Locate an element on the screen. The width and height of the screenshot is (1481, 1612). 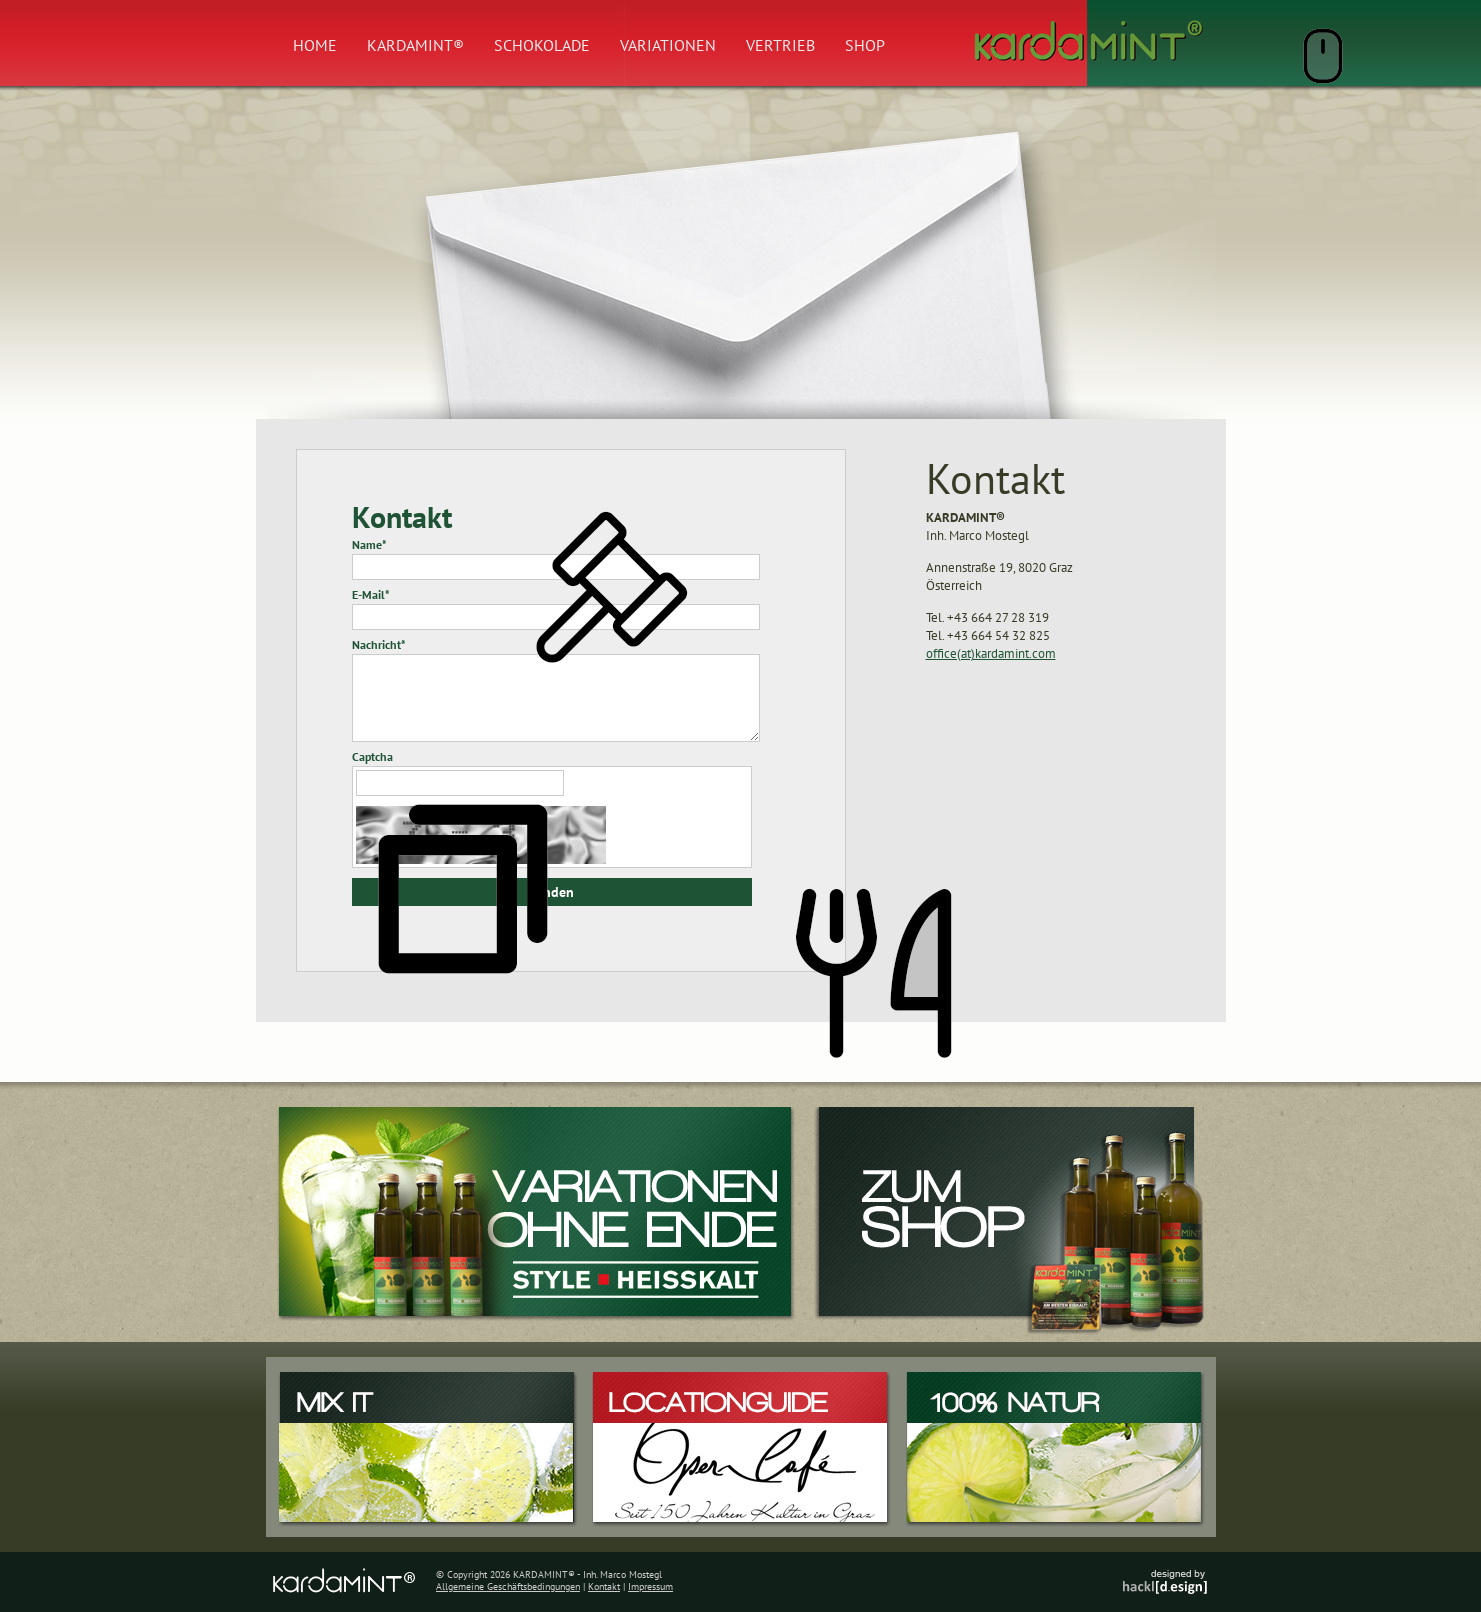
access legal or terms of service information is located at coordinates (606, 593).